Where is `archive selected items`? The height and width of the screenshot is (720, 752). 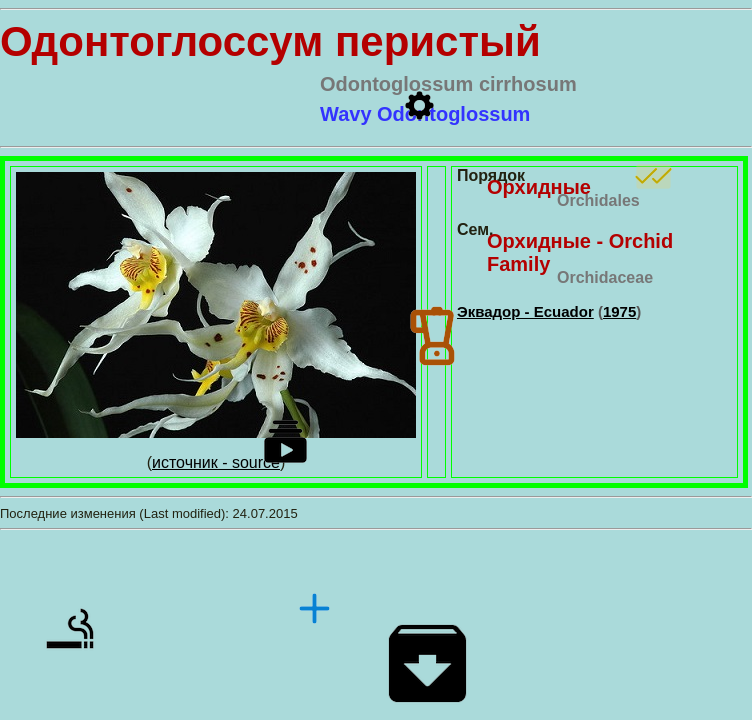 archive selected items is located at coordinates (427, 663).